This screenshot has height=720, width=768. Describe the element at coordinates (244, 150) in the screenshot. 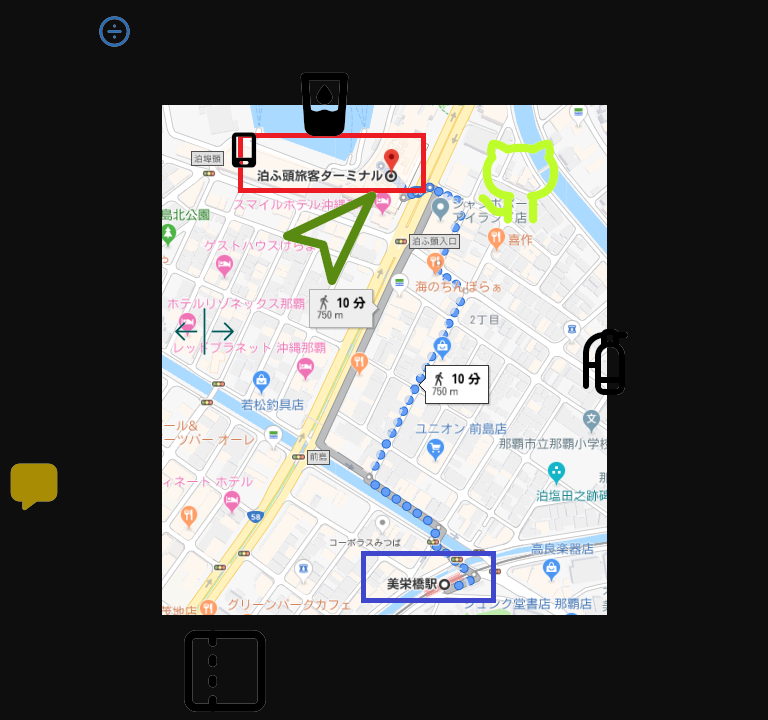

I see `switch to mobile view` at that location.